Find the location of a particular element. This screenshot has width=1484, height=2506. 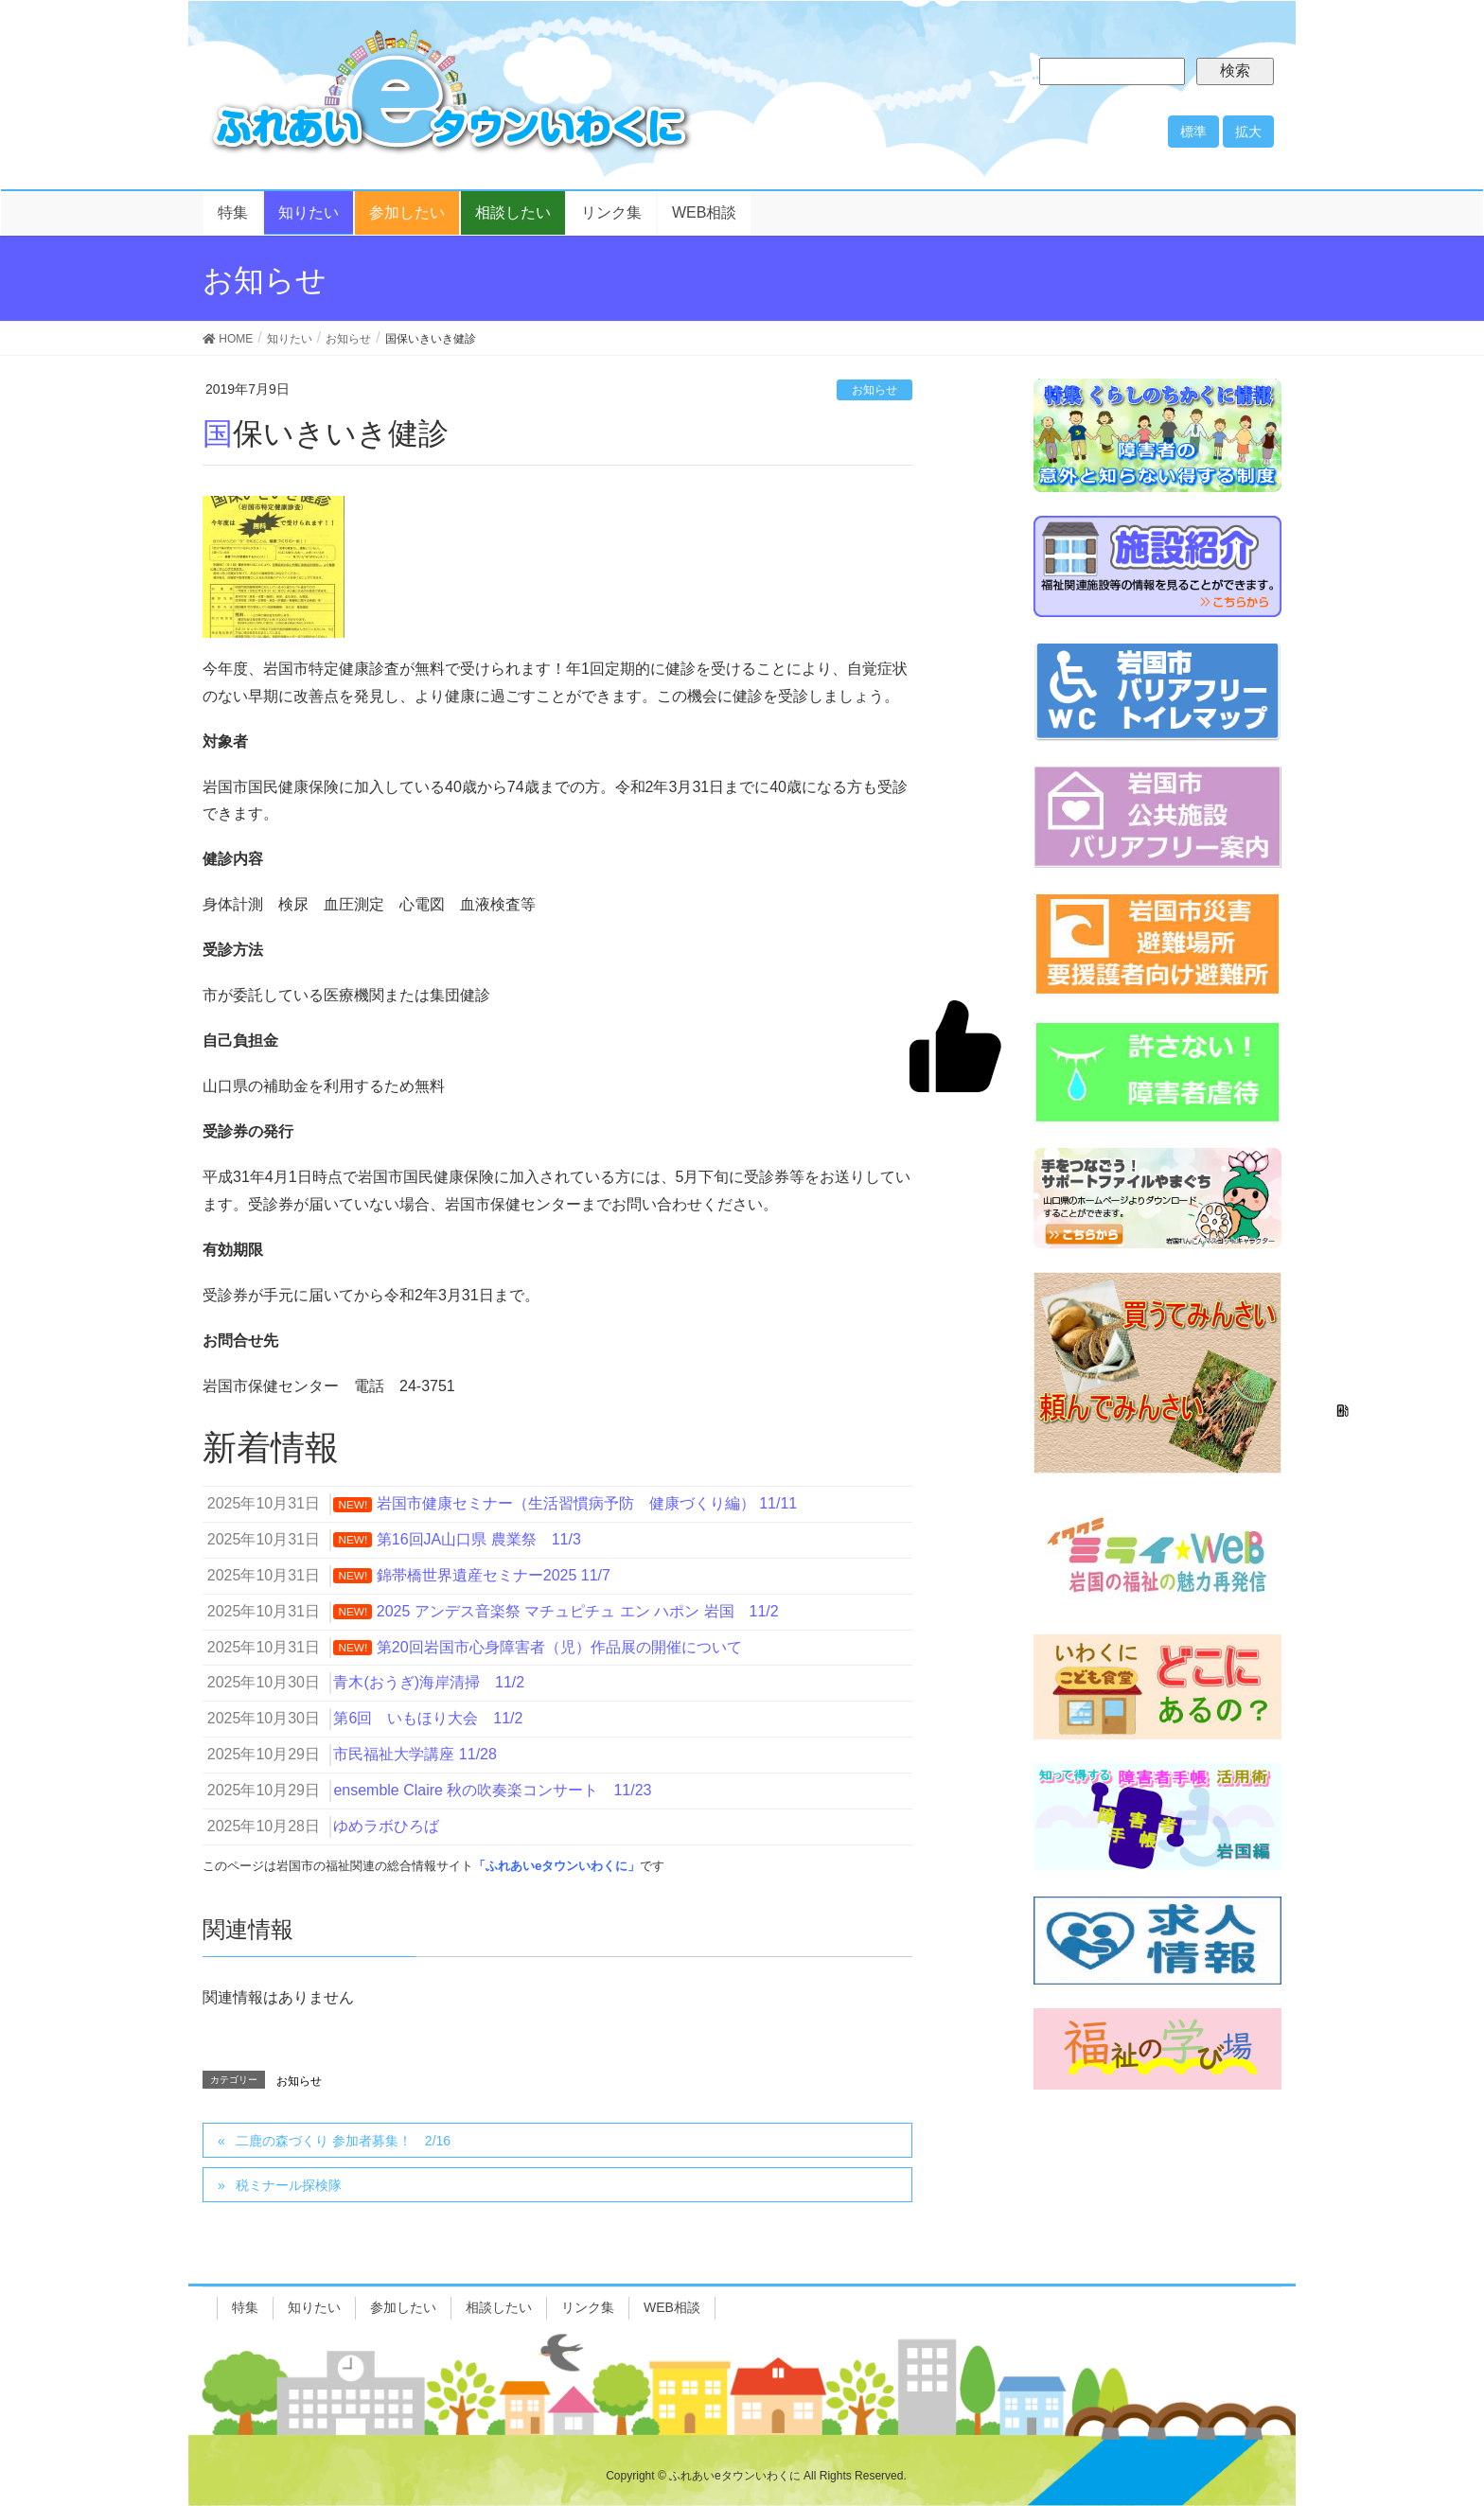

find nearby electric vehicle charging stations is located at coordinates (1342, 1410).